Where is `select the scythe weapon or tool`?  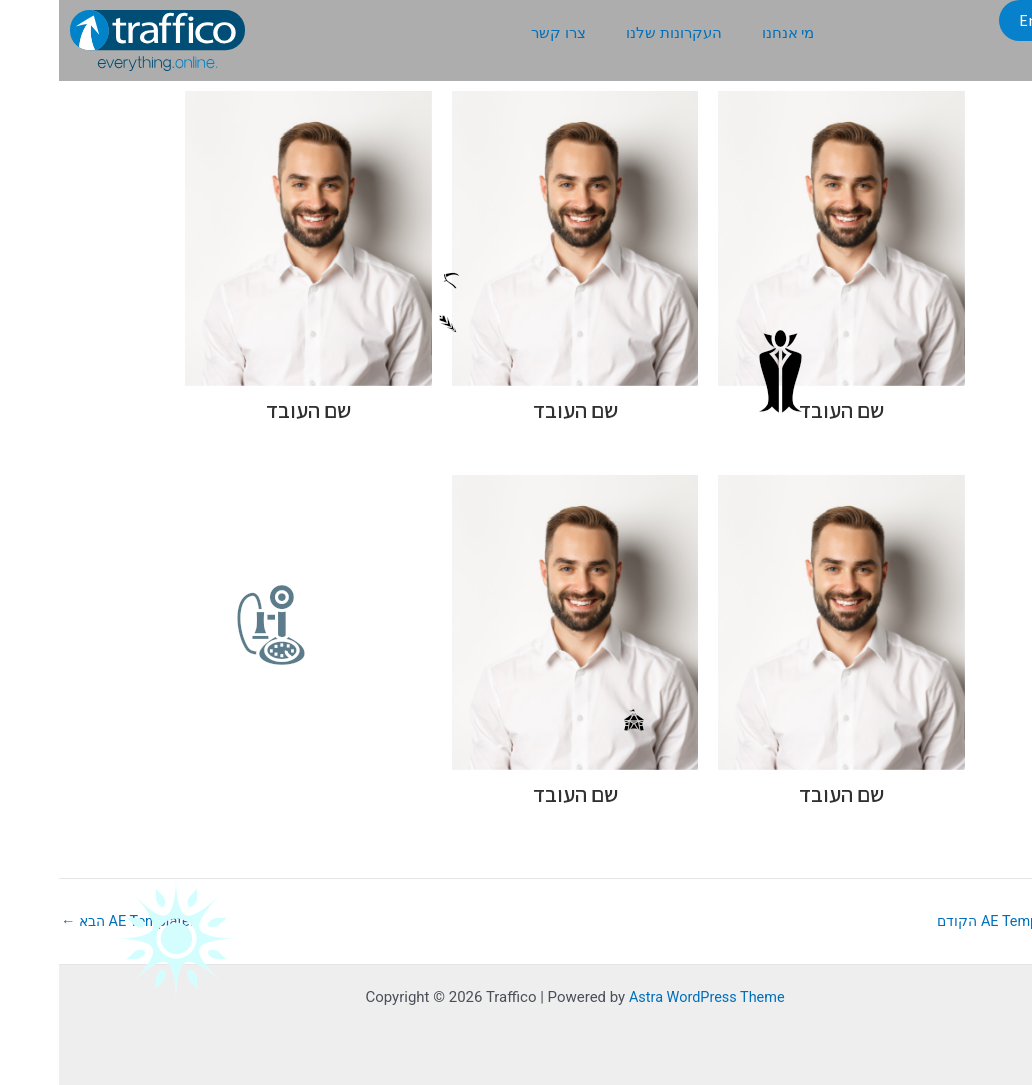 select the scythe weapon or tool is located at coordinates (451, 280).